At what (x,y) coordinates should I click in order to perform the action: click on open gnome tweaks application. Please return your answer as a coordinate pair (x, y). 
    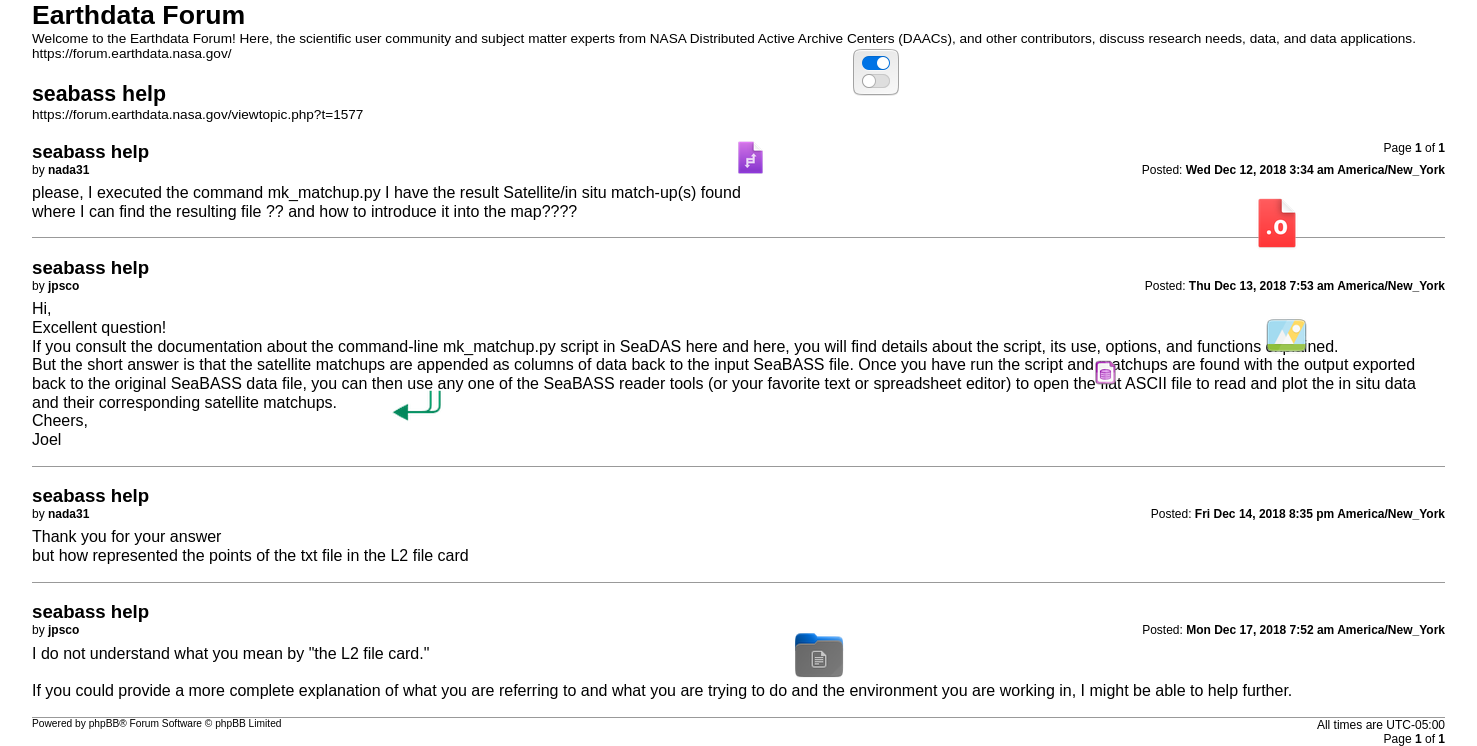
    Looking at the image, I should click on (876, 72).